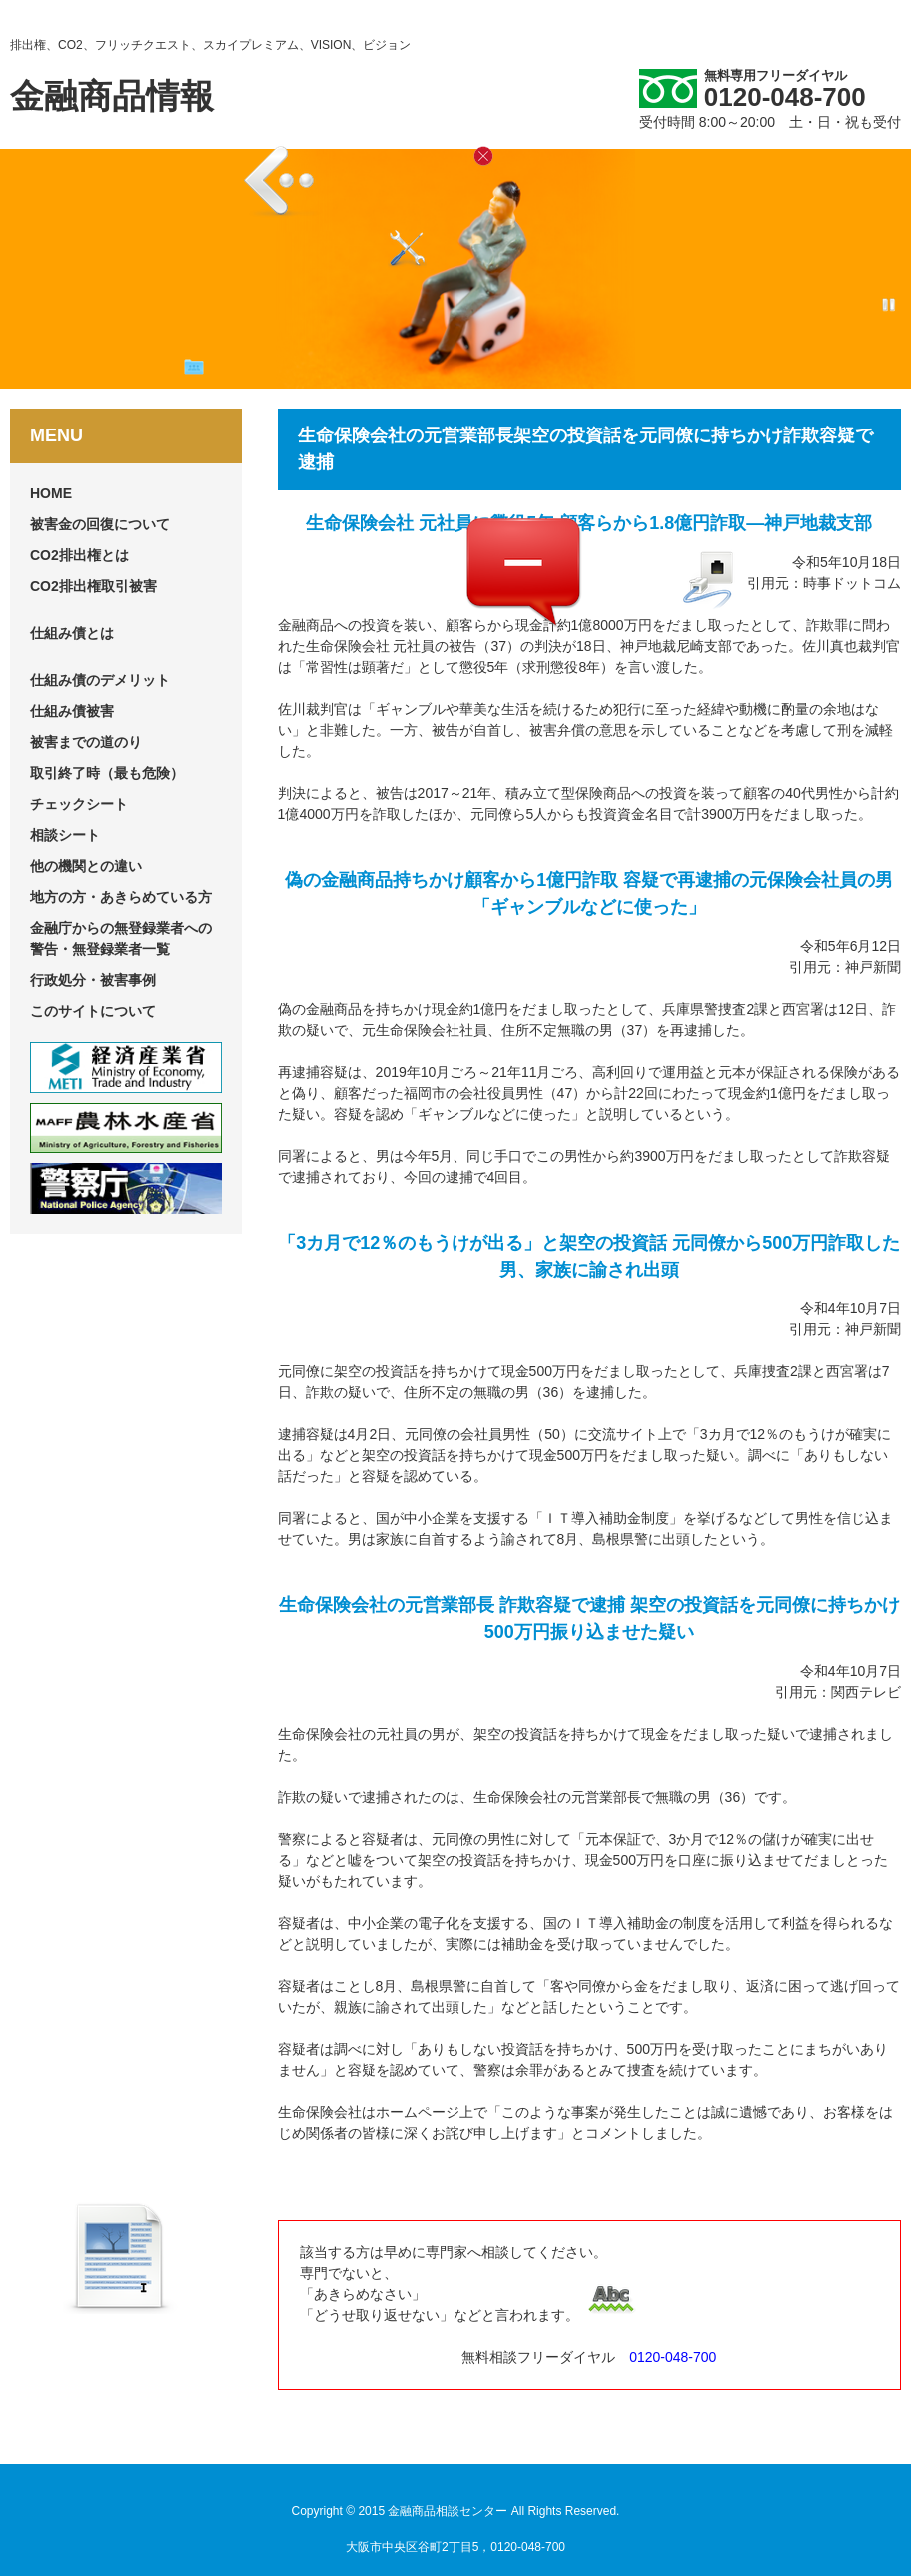  What do you see at coordinates (279, 180) in the screenshot?
I see `go back to the previous screen` at bounding box center [279, 180].